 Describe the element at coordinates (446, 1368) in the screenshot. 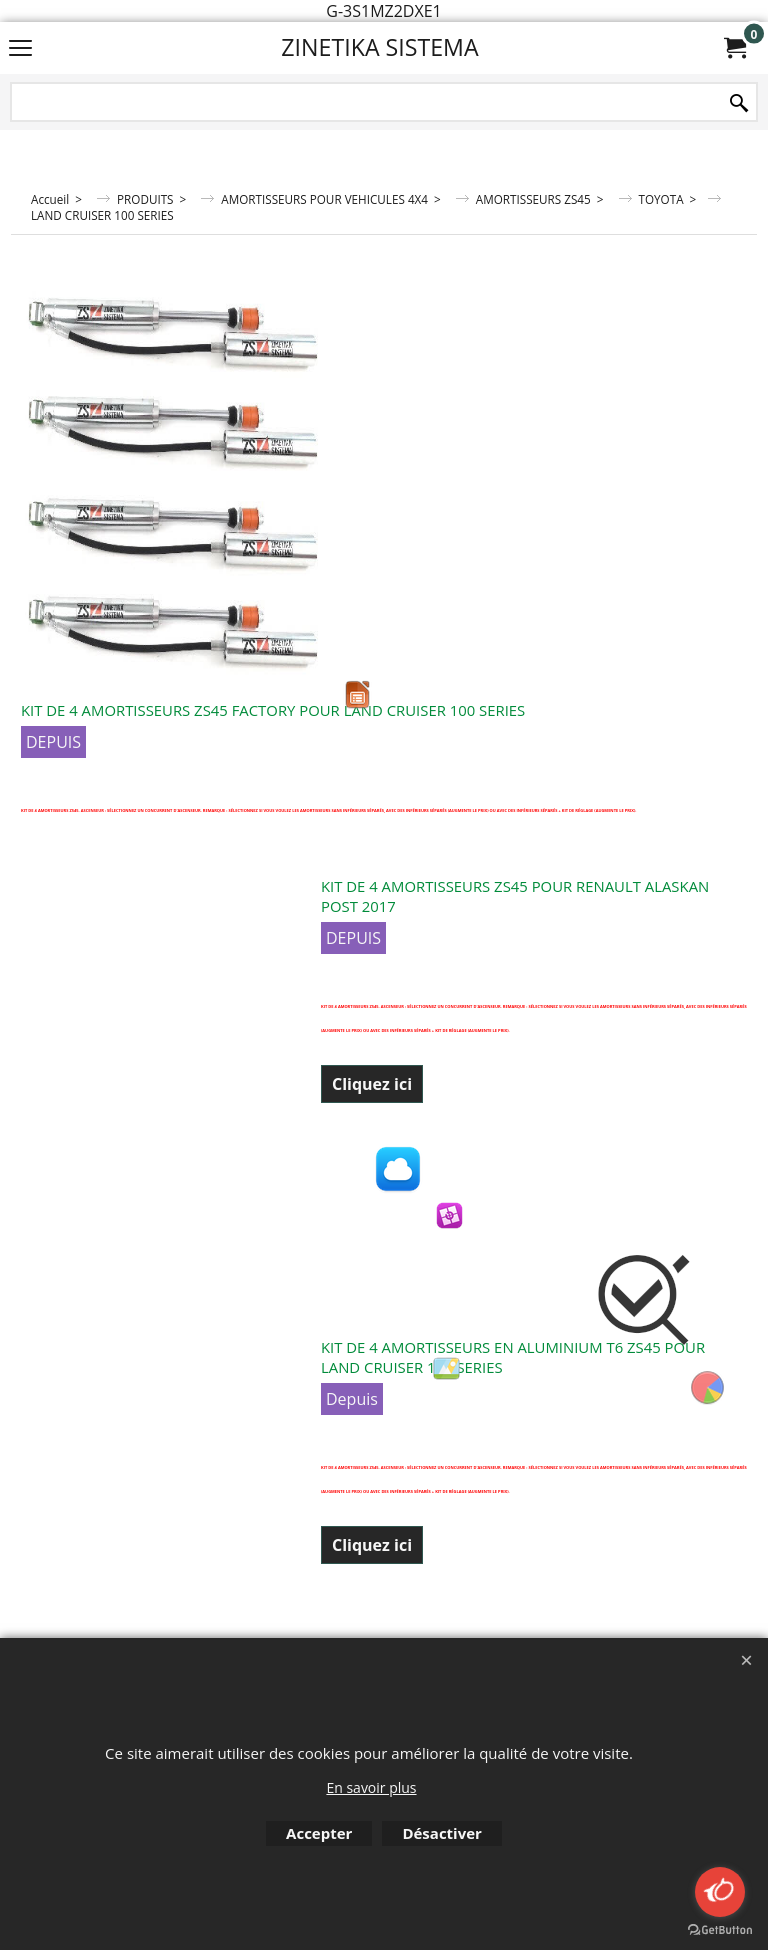

I see `open the photos app` at that location.